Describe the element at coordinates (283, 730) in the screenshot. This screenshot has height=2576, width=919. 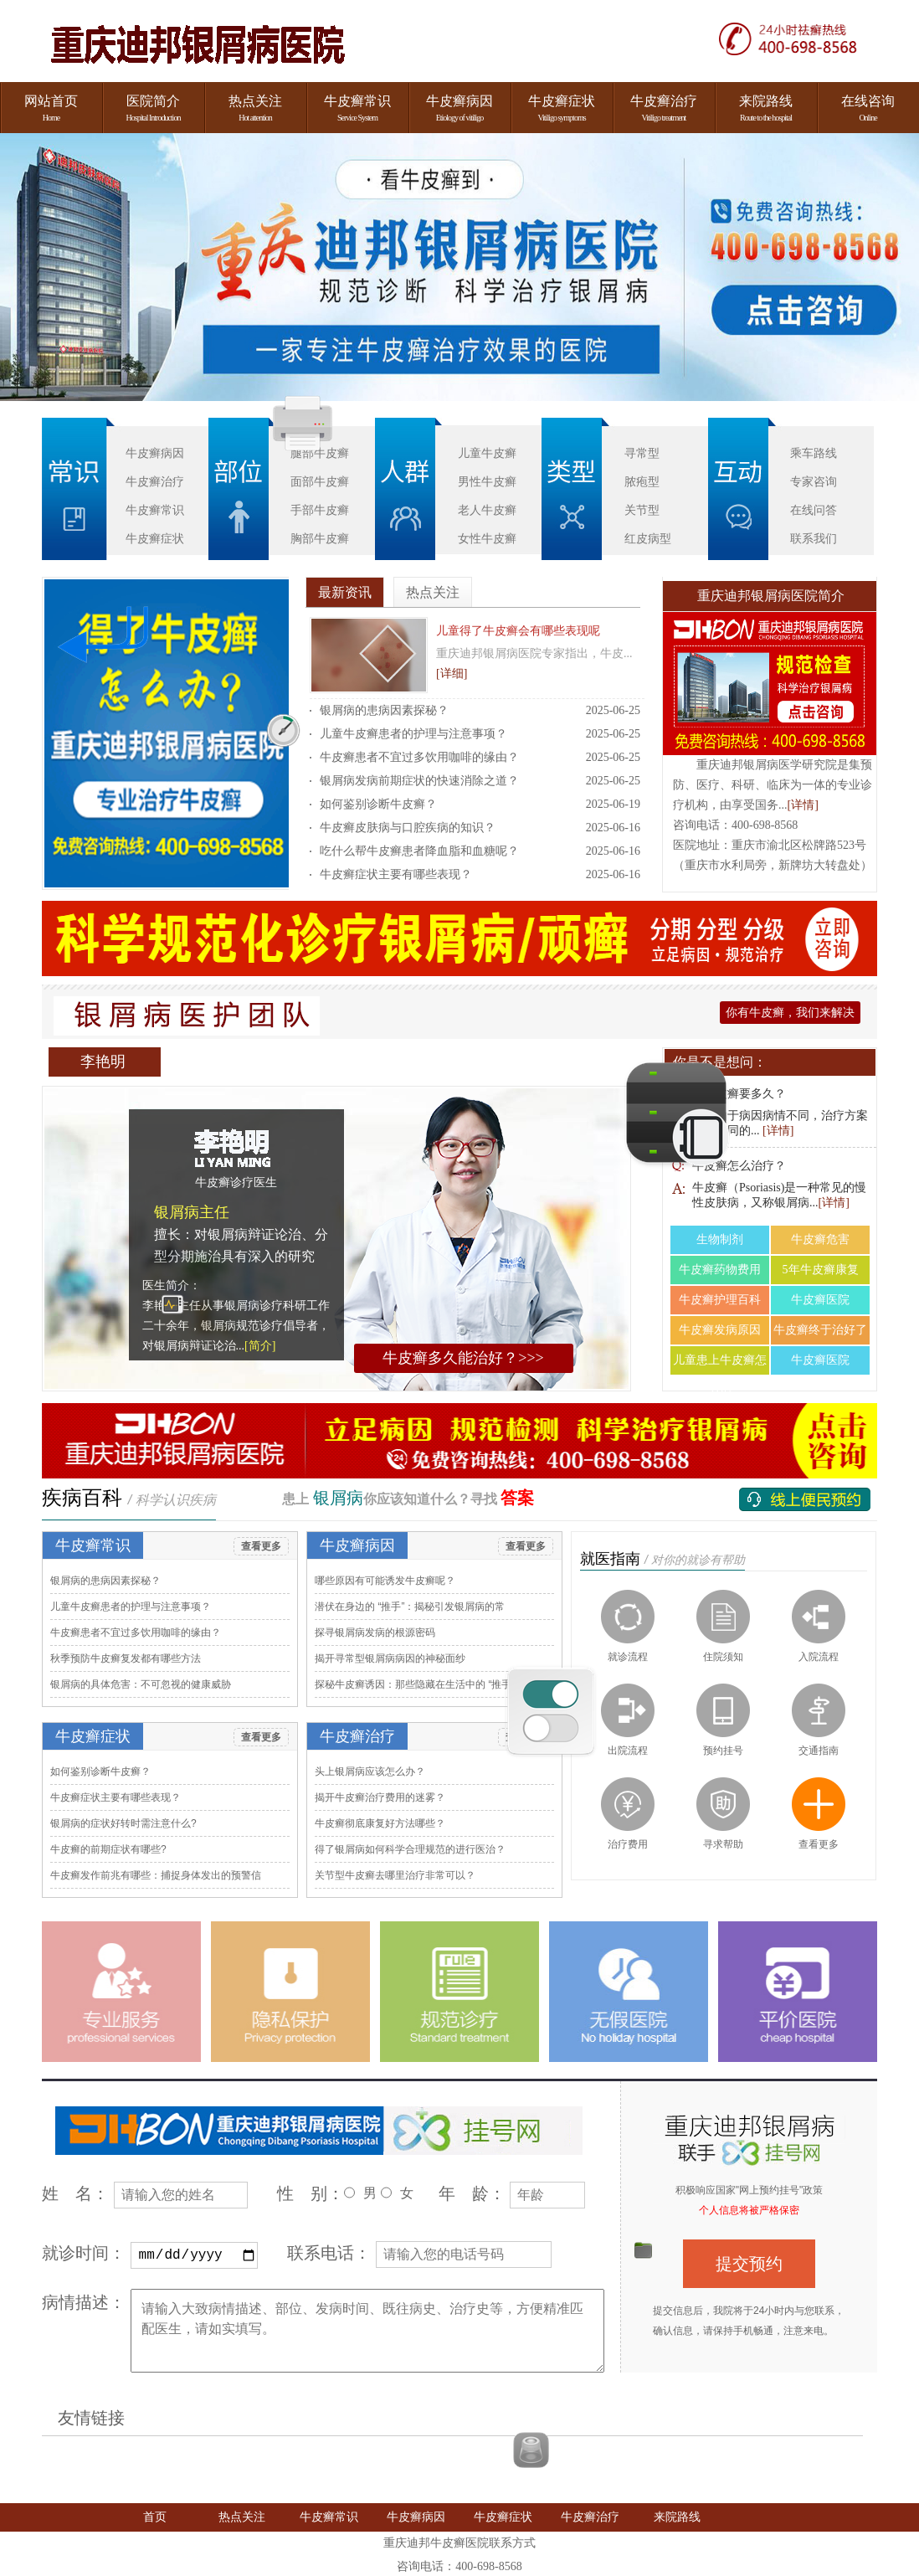
I see `open sysprof system profiler` at that location.